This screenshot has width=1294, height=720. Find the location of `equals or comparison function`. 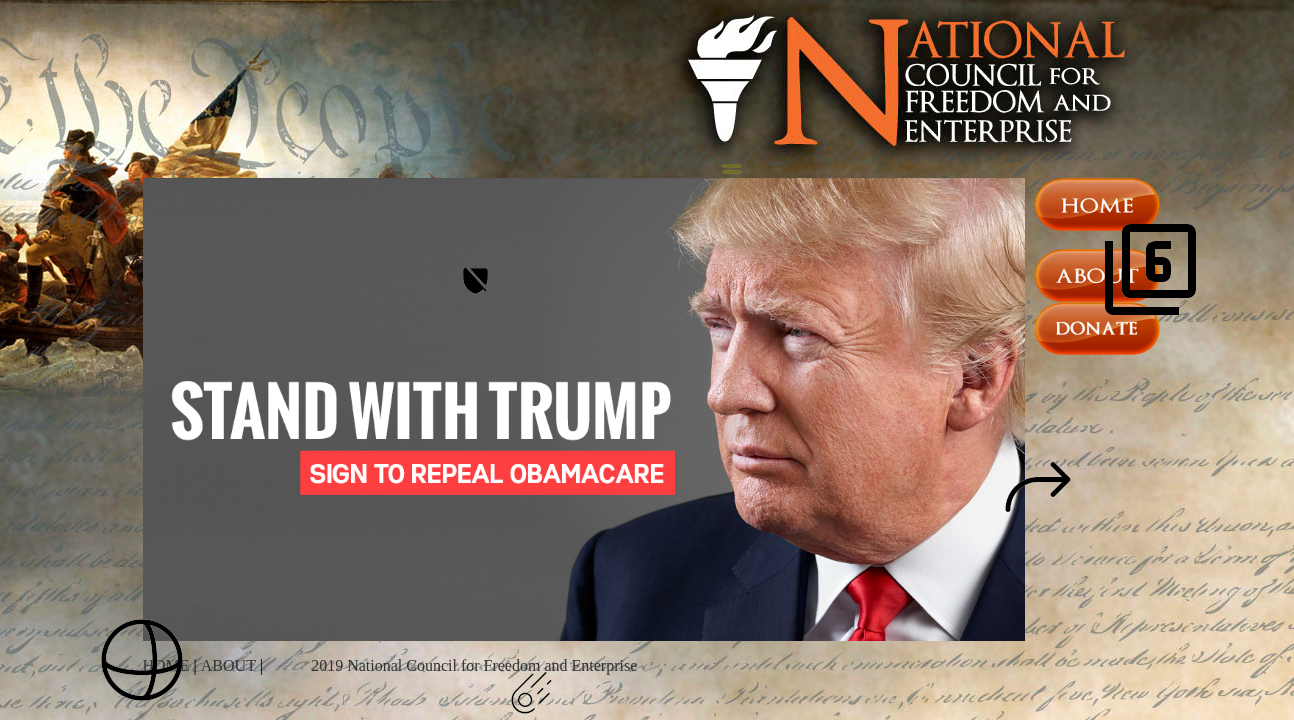

equals or comparison function is located at coordinates (732, 169).